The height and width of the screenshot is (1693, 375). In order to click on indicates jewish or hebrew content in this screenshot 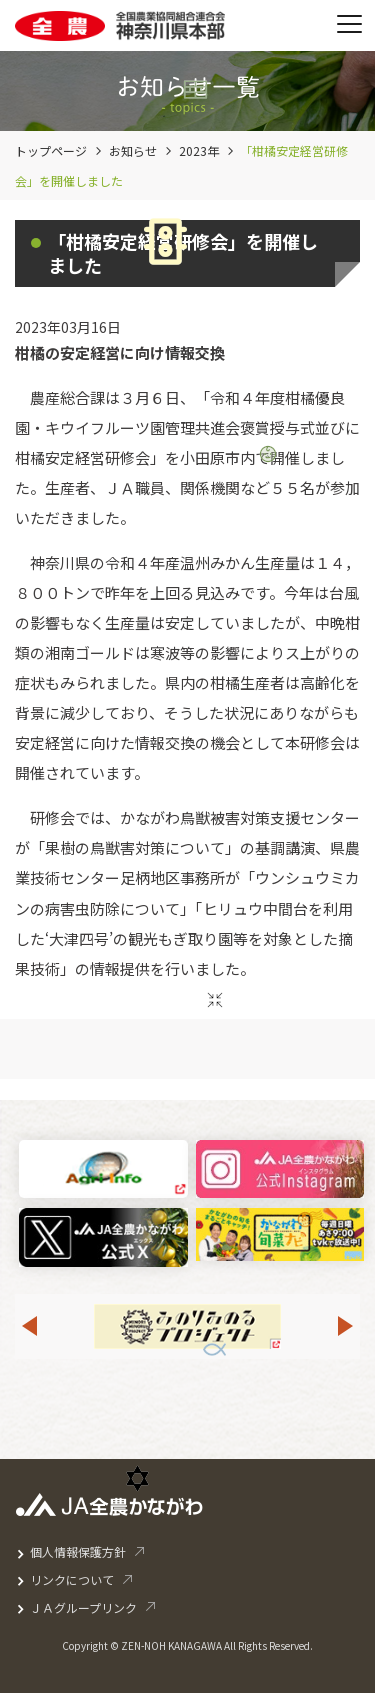, I will do `click(137, 1478)`.